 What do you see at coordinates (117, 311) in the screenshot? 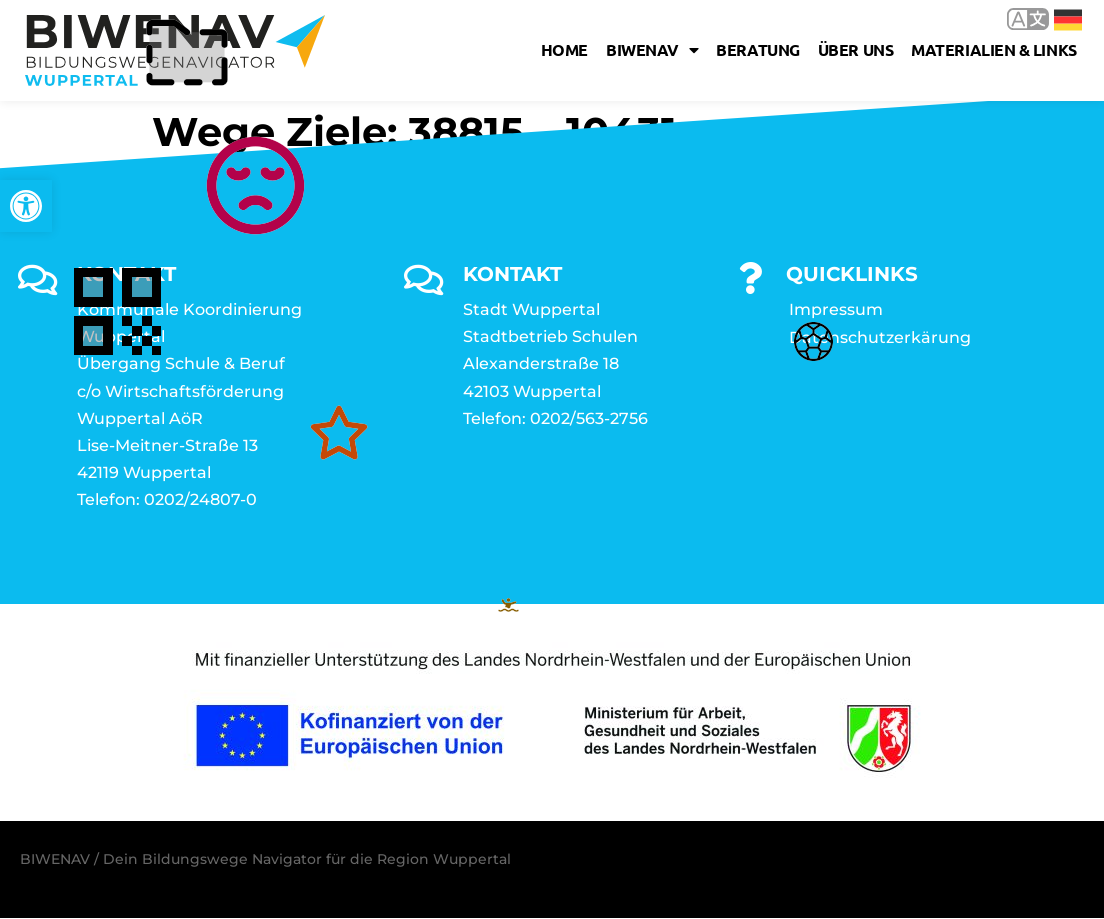
I see `scan or generate a QR code` at bounding box center [117, 311].